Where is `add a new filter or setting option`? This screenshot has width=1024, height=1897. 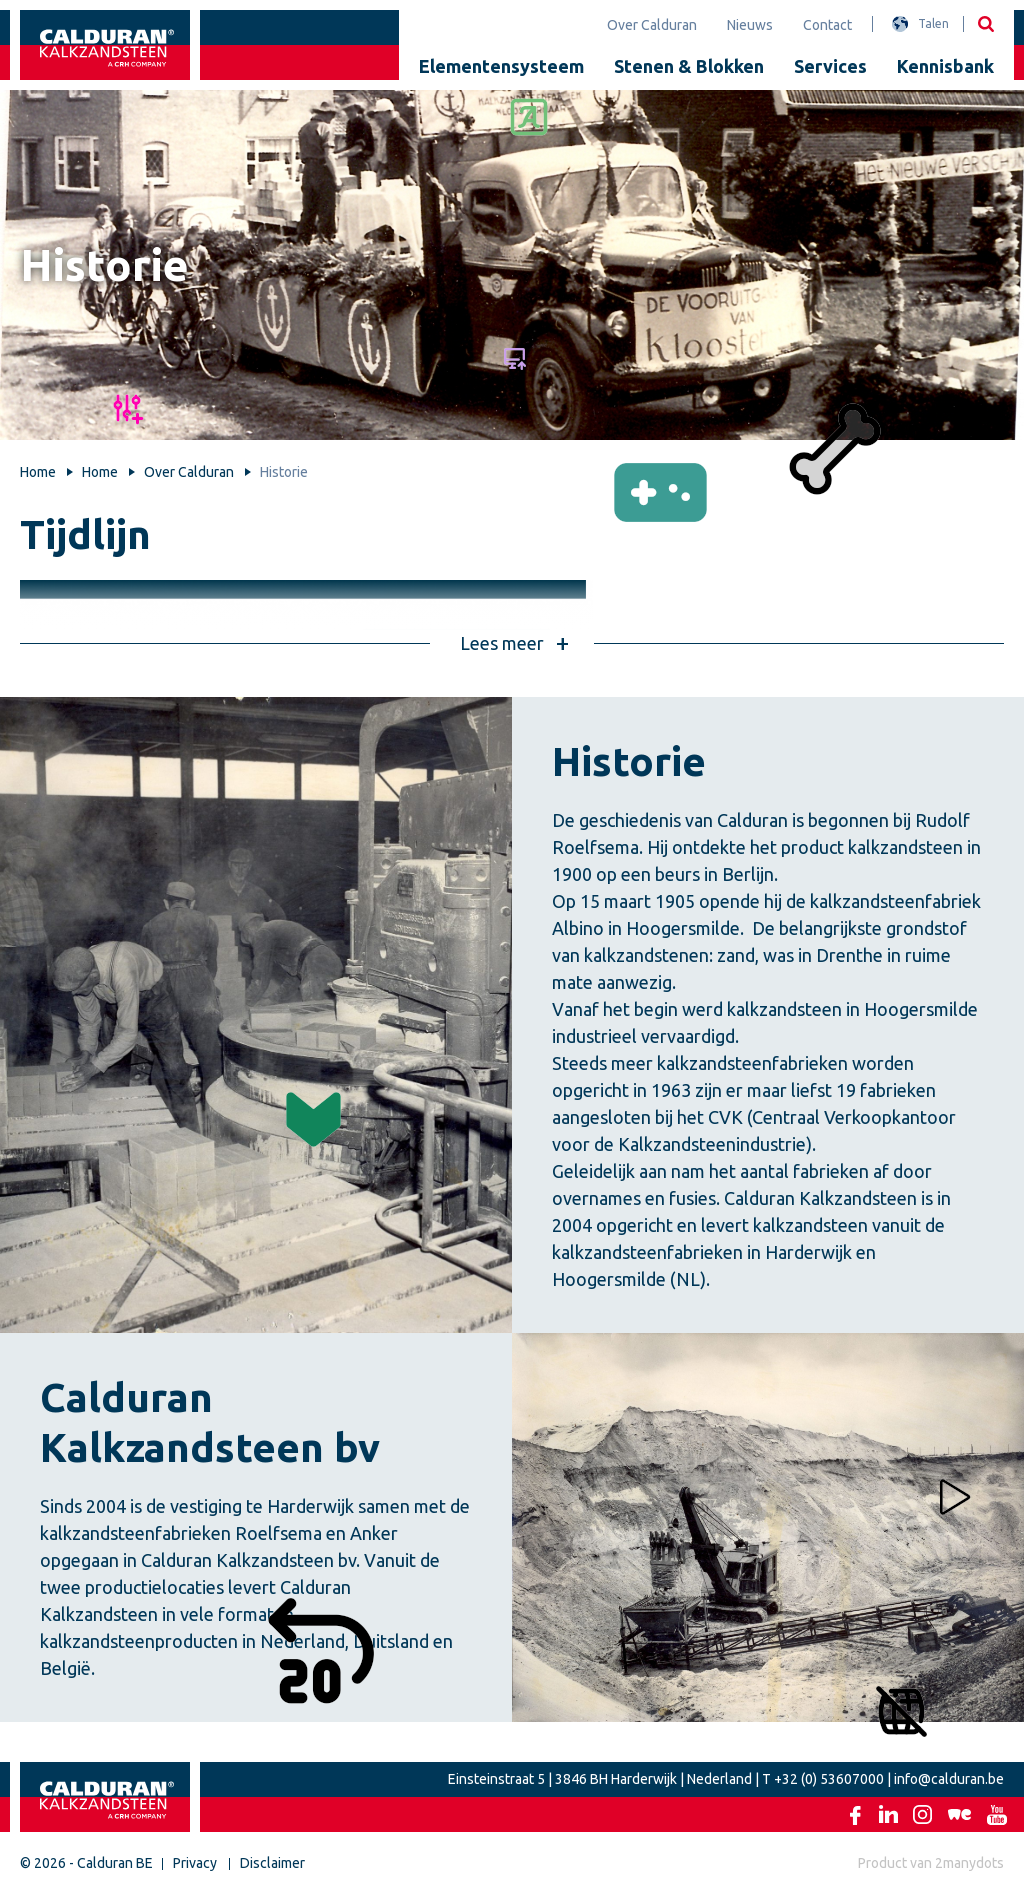 add a new filter or setting option is located at coordinates (127, 408).